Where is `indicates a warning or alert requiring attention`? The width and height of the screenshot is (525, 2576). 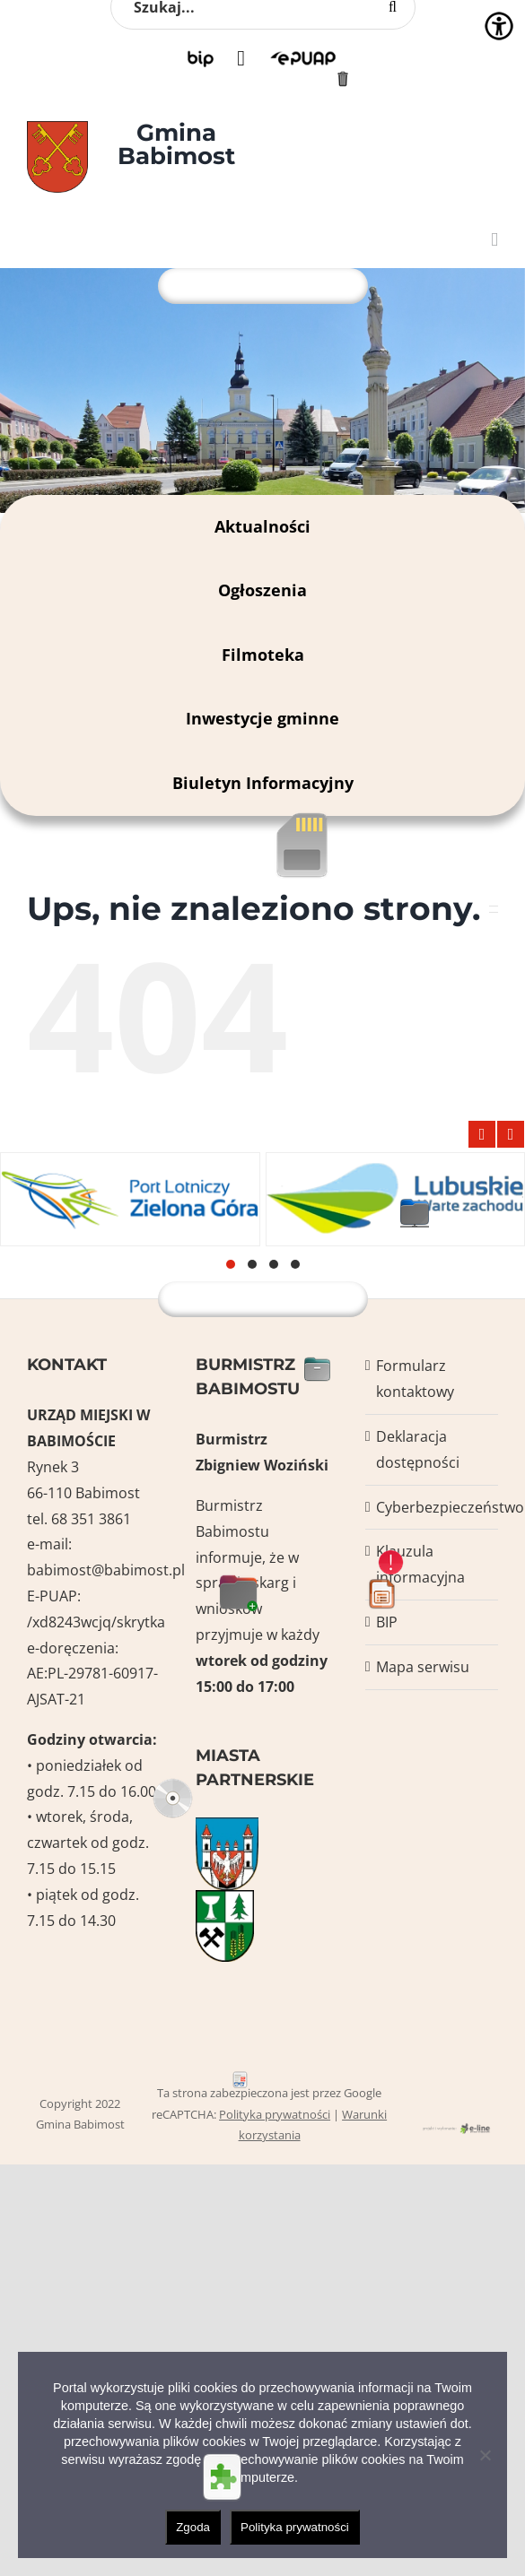
indicates a warning or alert requiring attention is located at coordinates (390, 1562).